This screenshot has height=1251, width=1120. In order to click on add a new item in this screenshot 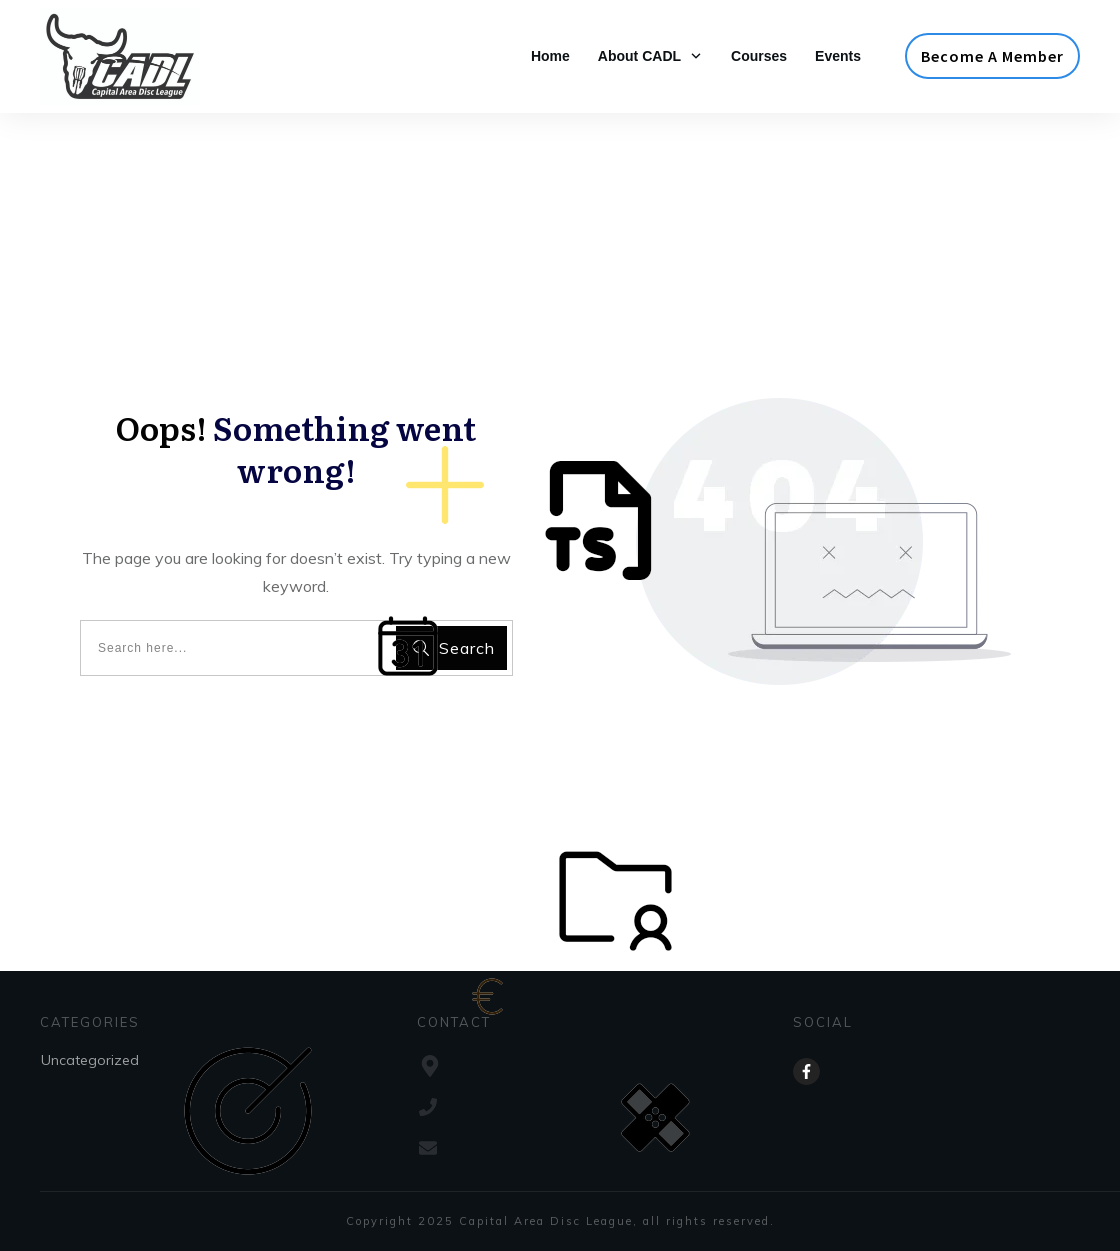, I will do `click(445, 485)`.